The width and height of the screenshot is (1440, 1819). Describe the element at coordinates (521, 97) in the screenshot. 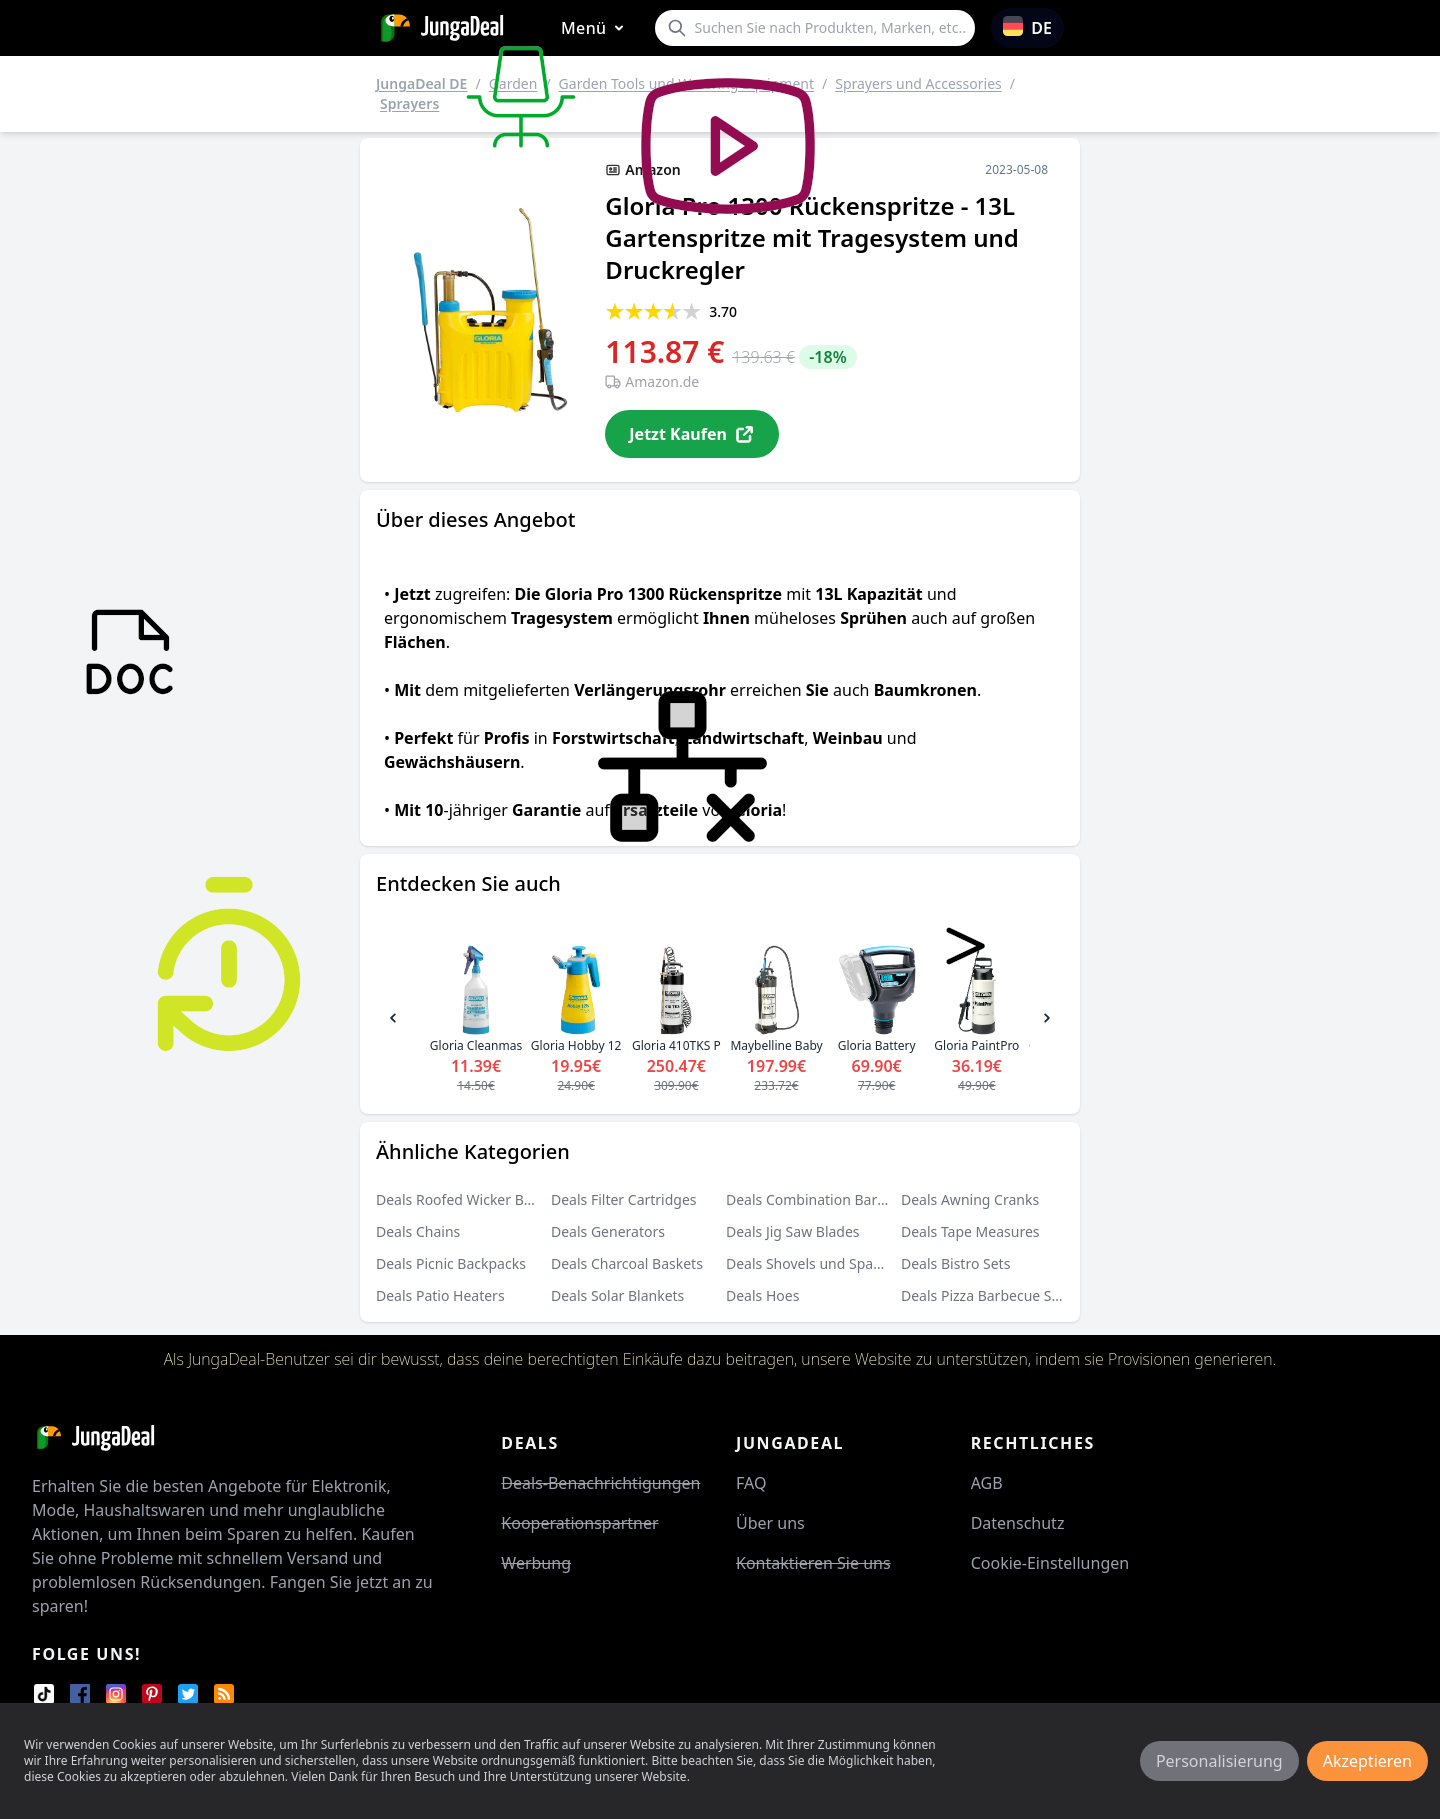

I see `access workspace or office settings` at that location.